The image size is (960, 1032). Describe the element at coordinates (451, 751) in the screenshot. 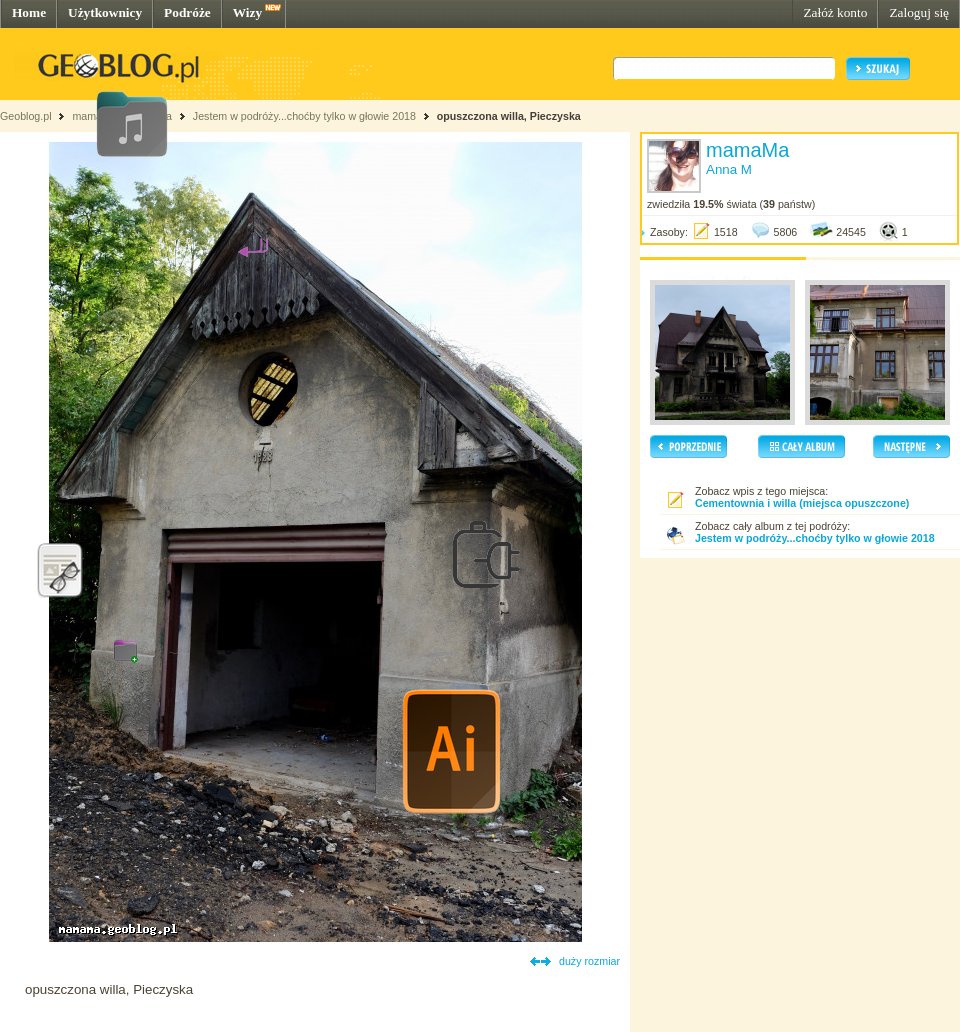

I see `open an Adobe Illustrator file` at that location.